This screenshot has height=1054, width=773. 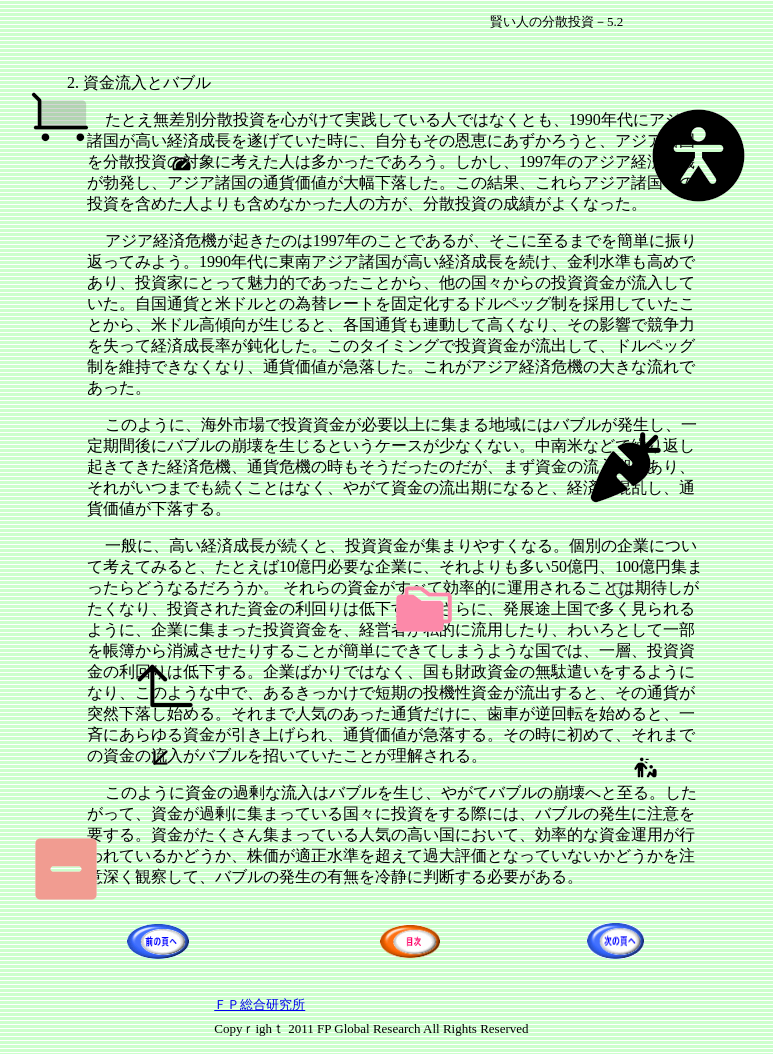 I want to click on view user profile, so click(x=698, y=155).